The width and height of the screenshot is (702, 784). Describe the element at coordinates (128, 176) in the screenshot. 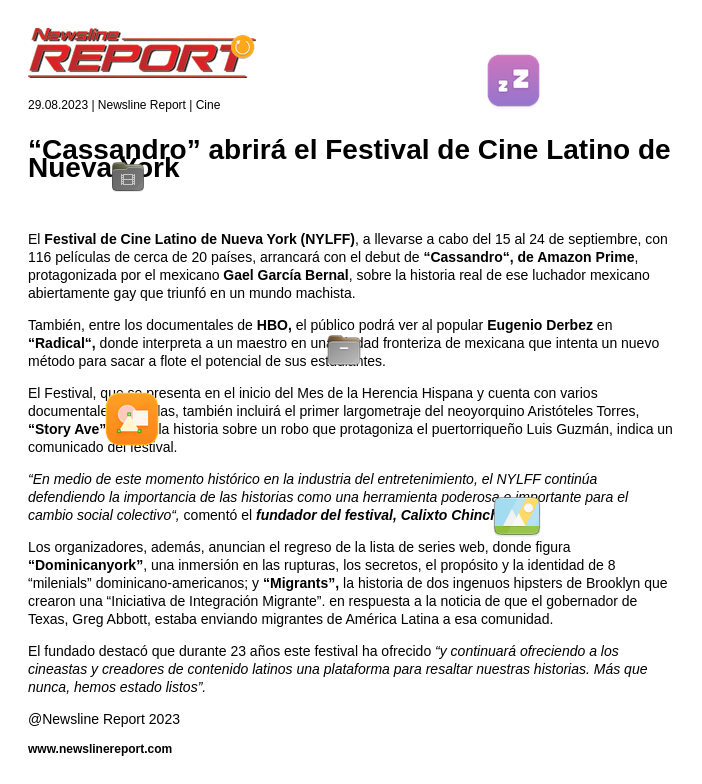

I see `open videos folder` at that location.